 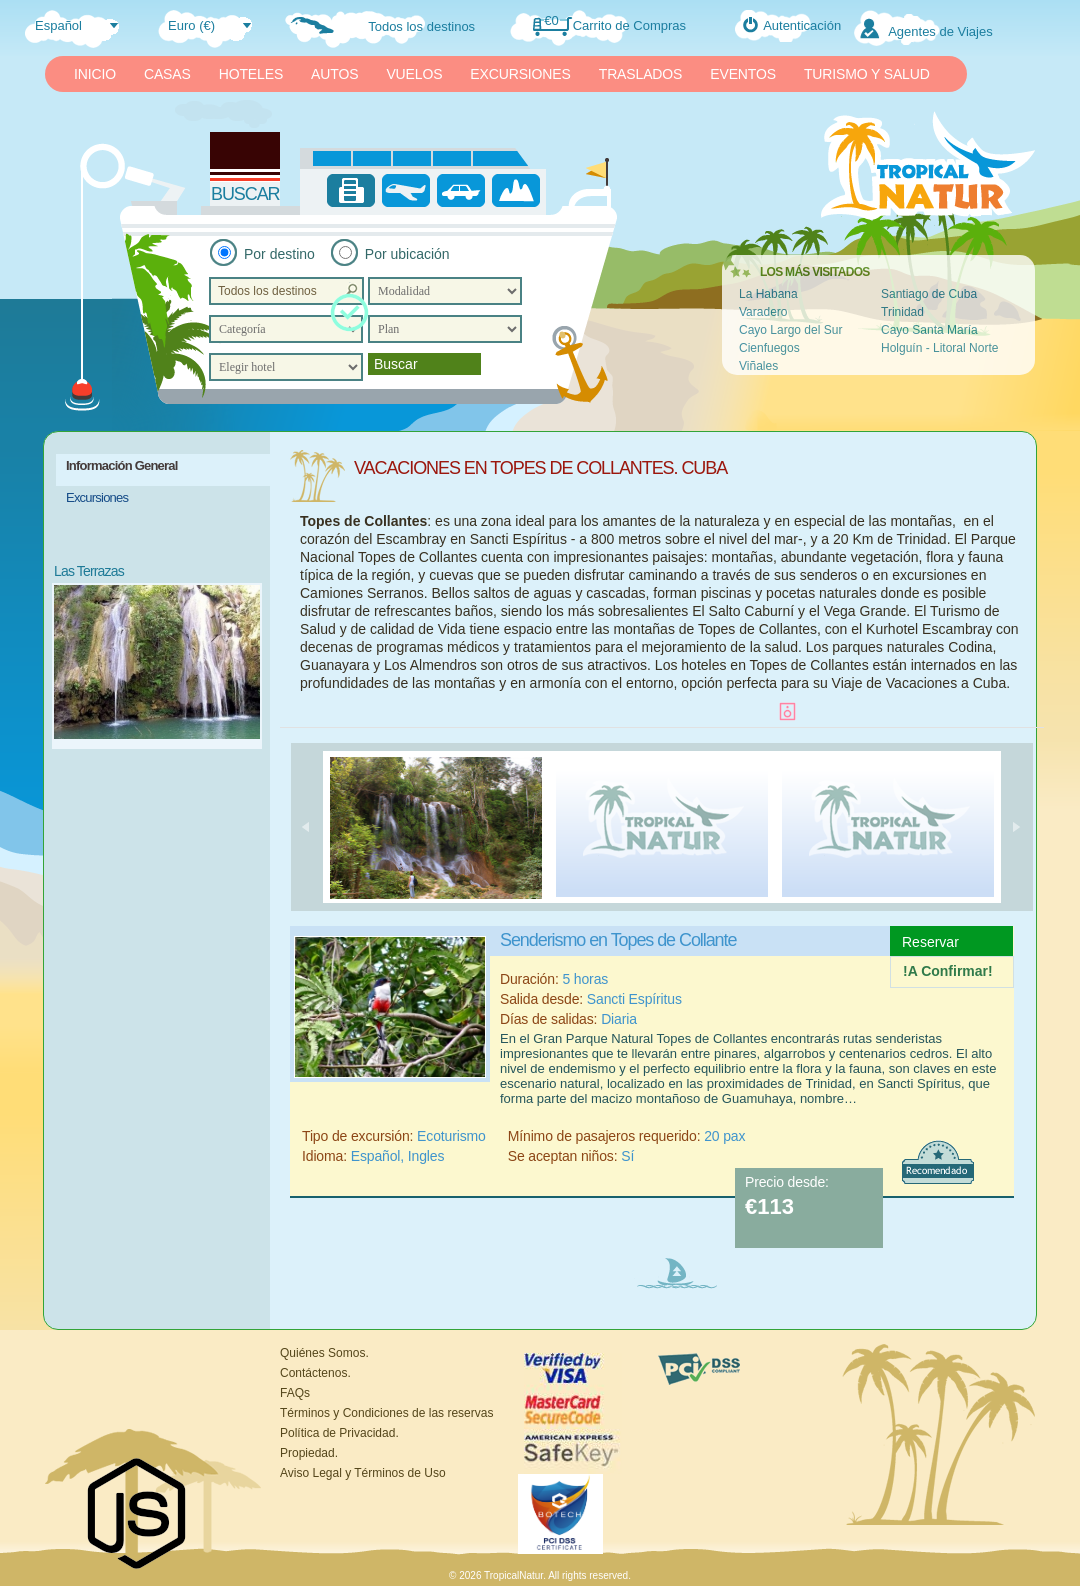 What do you see at coordinates (136, 1513) in the screenshot?
I see `Node.js runtime environment logo` at bounding box center [136, 1513].